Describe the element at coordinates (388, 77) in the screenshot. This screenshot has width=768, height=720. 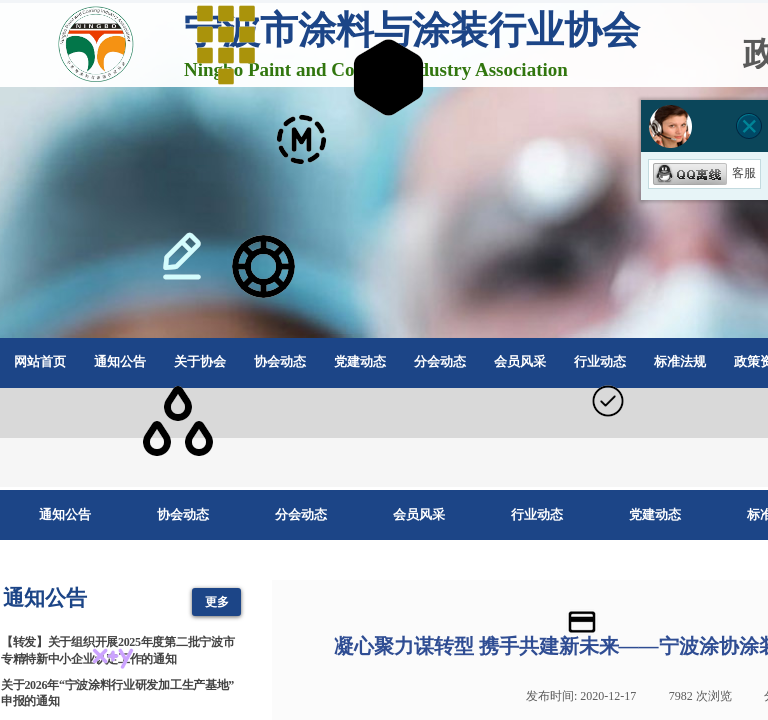
I see `indicates a selected or active state` at that location.